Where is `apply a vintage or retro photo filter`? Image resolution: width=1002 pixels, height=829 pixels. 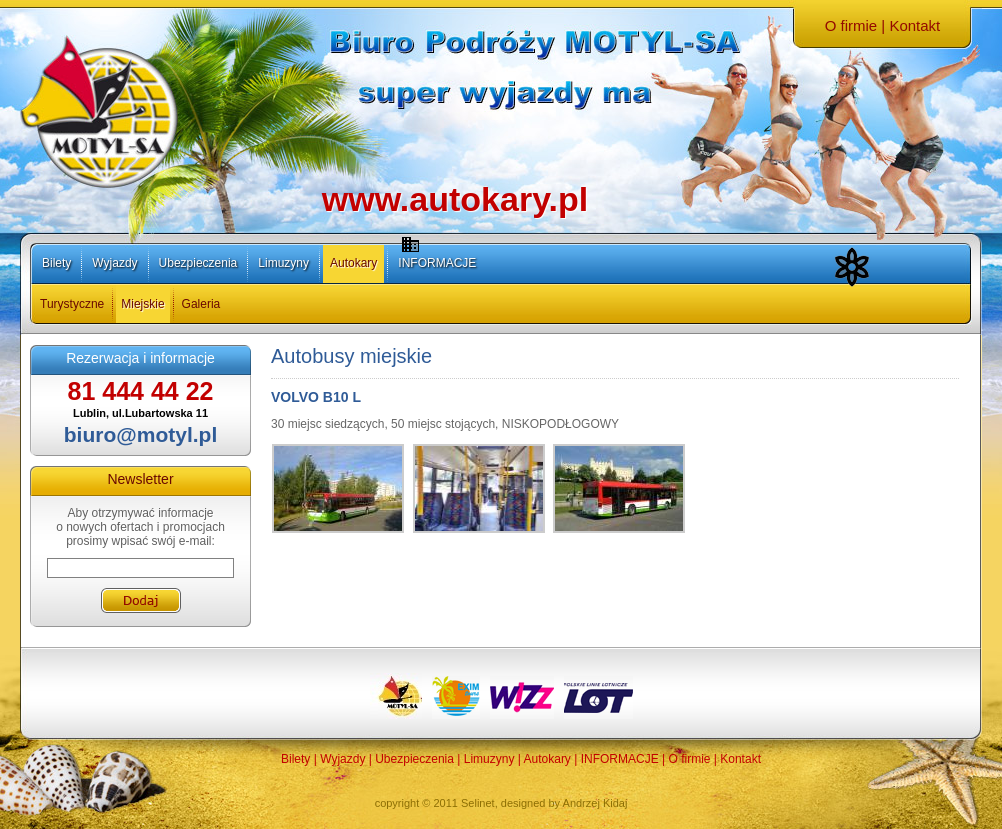 apply a vintage or retro photo filter is located at coordinates (852, 267).